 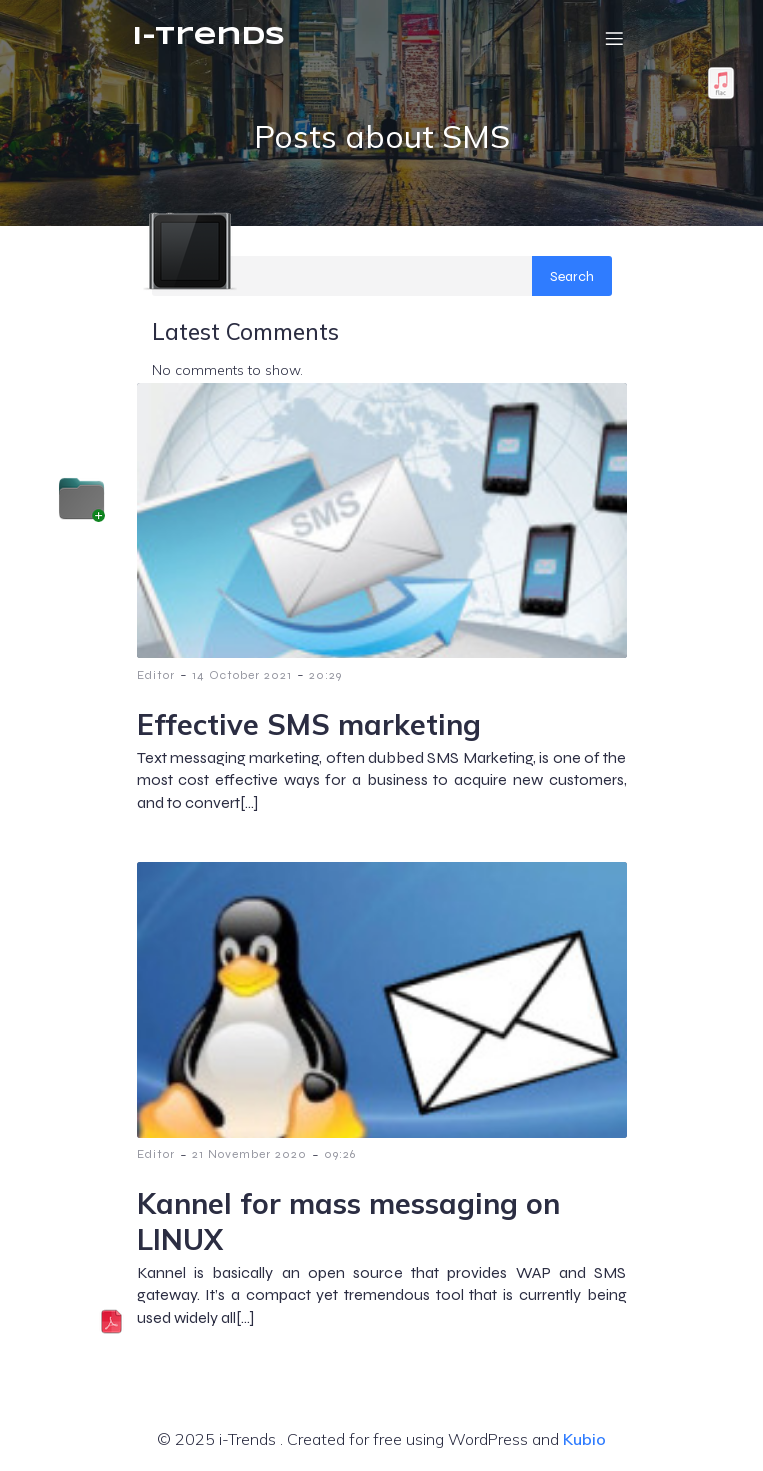 I want to click on create a new folder, so click(x=81, y=498).